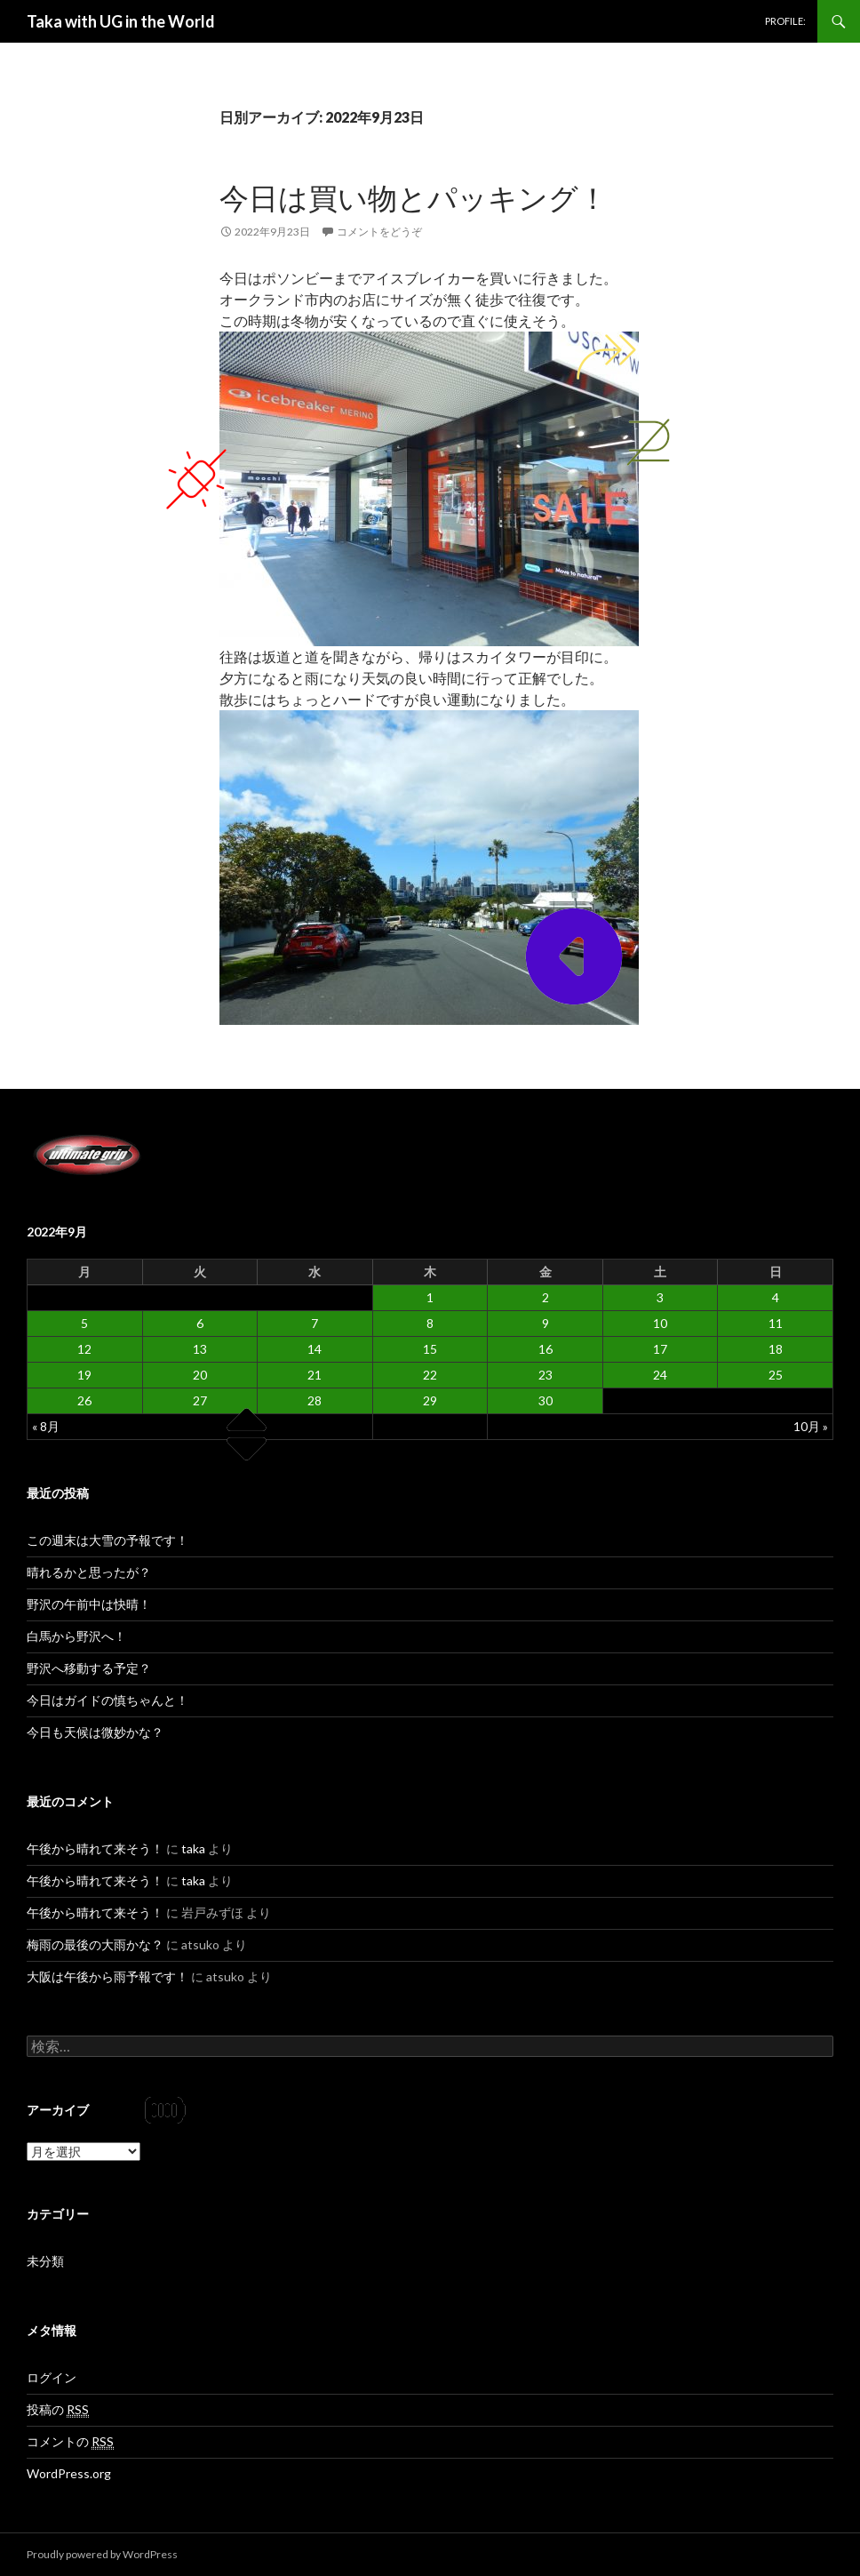 The height and width of the screenshot is (2576, 860). What do you see at coordinates (165, 2110) in the screenshot?
I see `indicates full or high battery level` at bounding box center [165, 2110].